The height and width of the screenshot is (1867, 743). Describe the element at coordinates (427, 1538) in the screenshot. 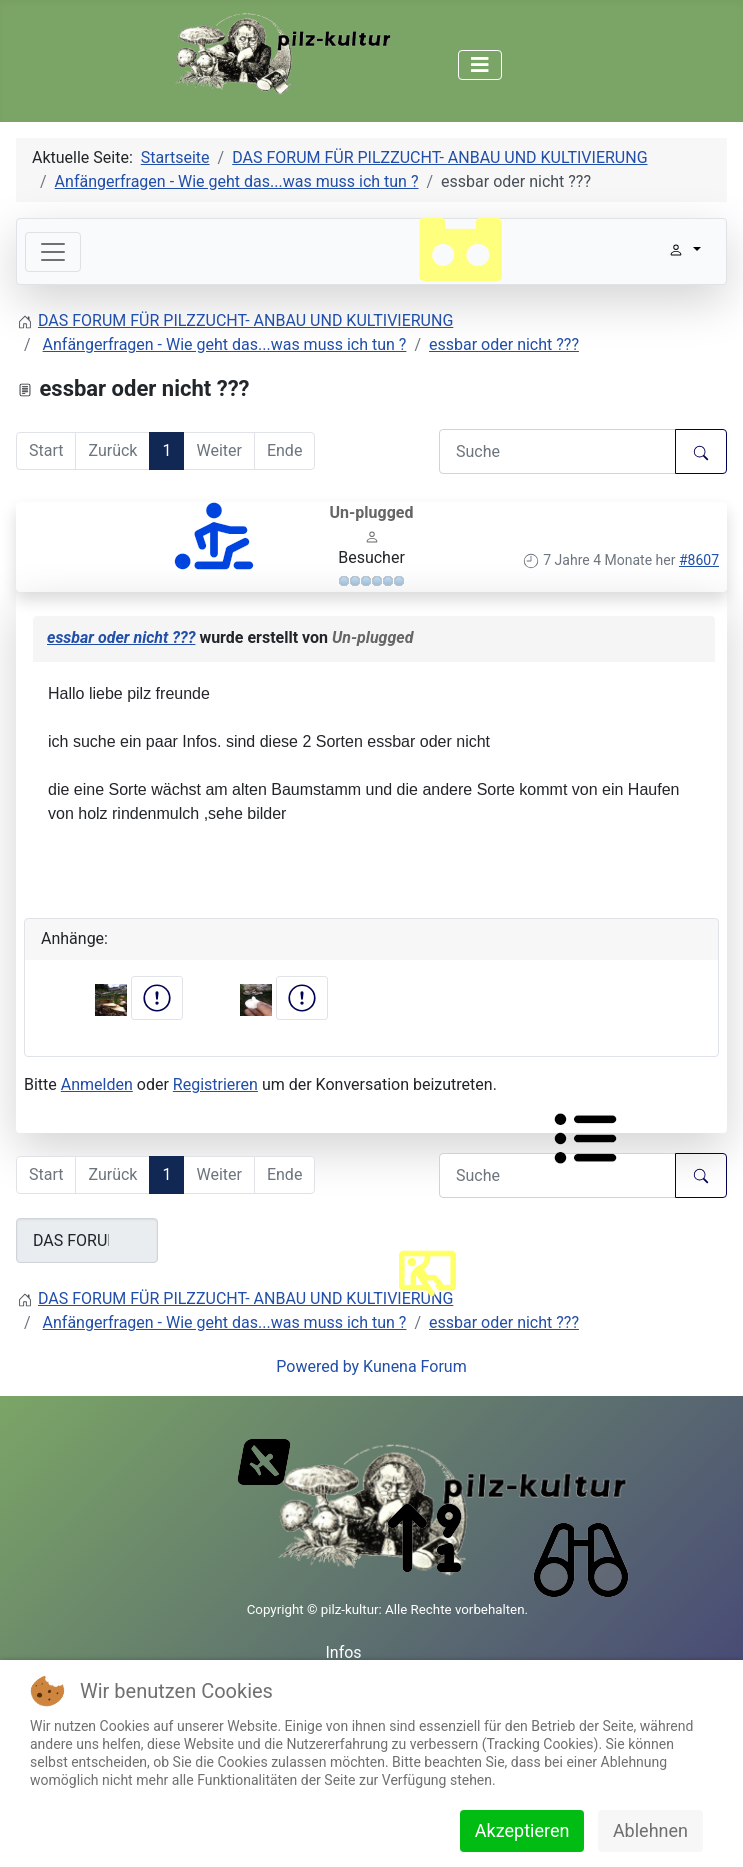

I see `sort numbers in descending order (9 to 1)` at that location.